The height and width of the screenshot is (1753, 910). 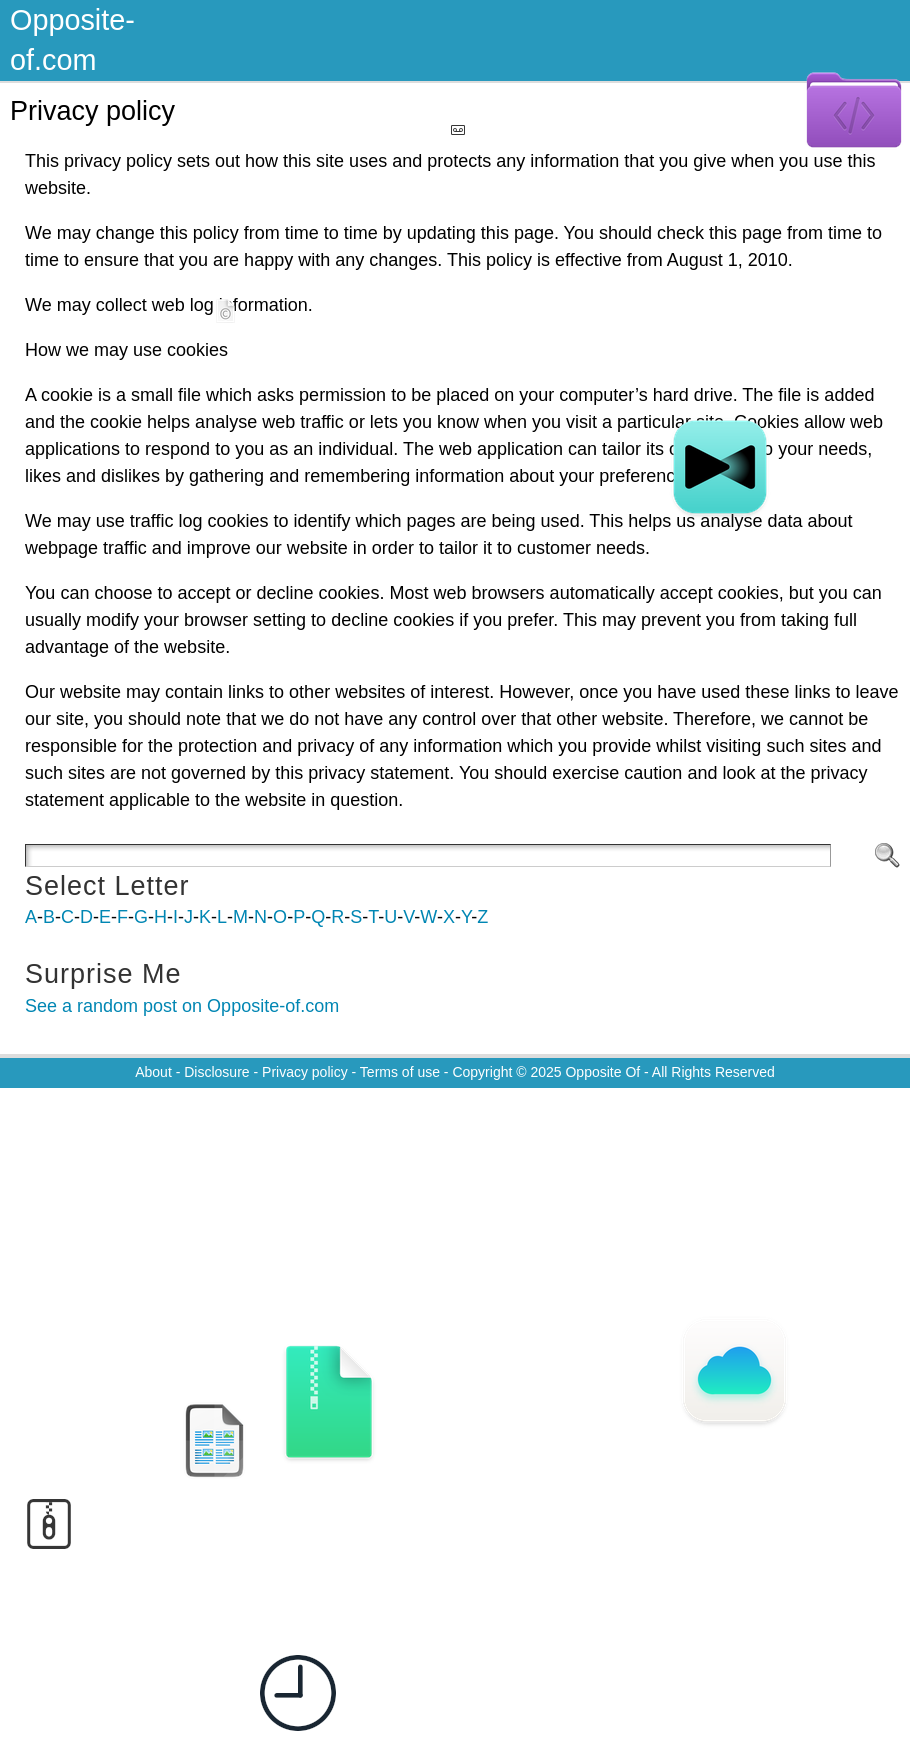 What do you see at coordinates (225, 311) in the screenshot?
I see `indicates a file currently being copied` at bounding box center [225, 311].